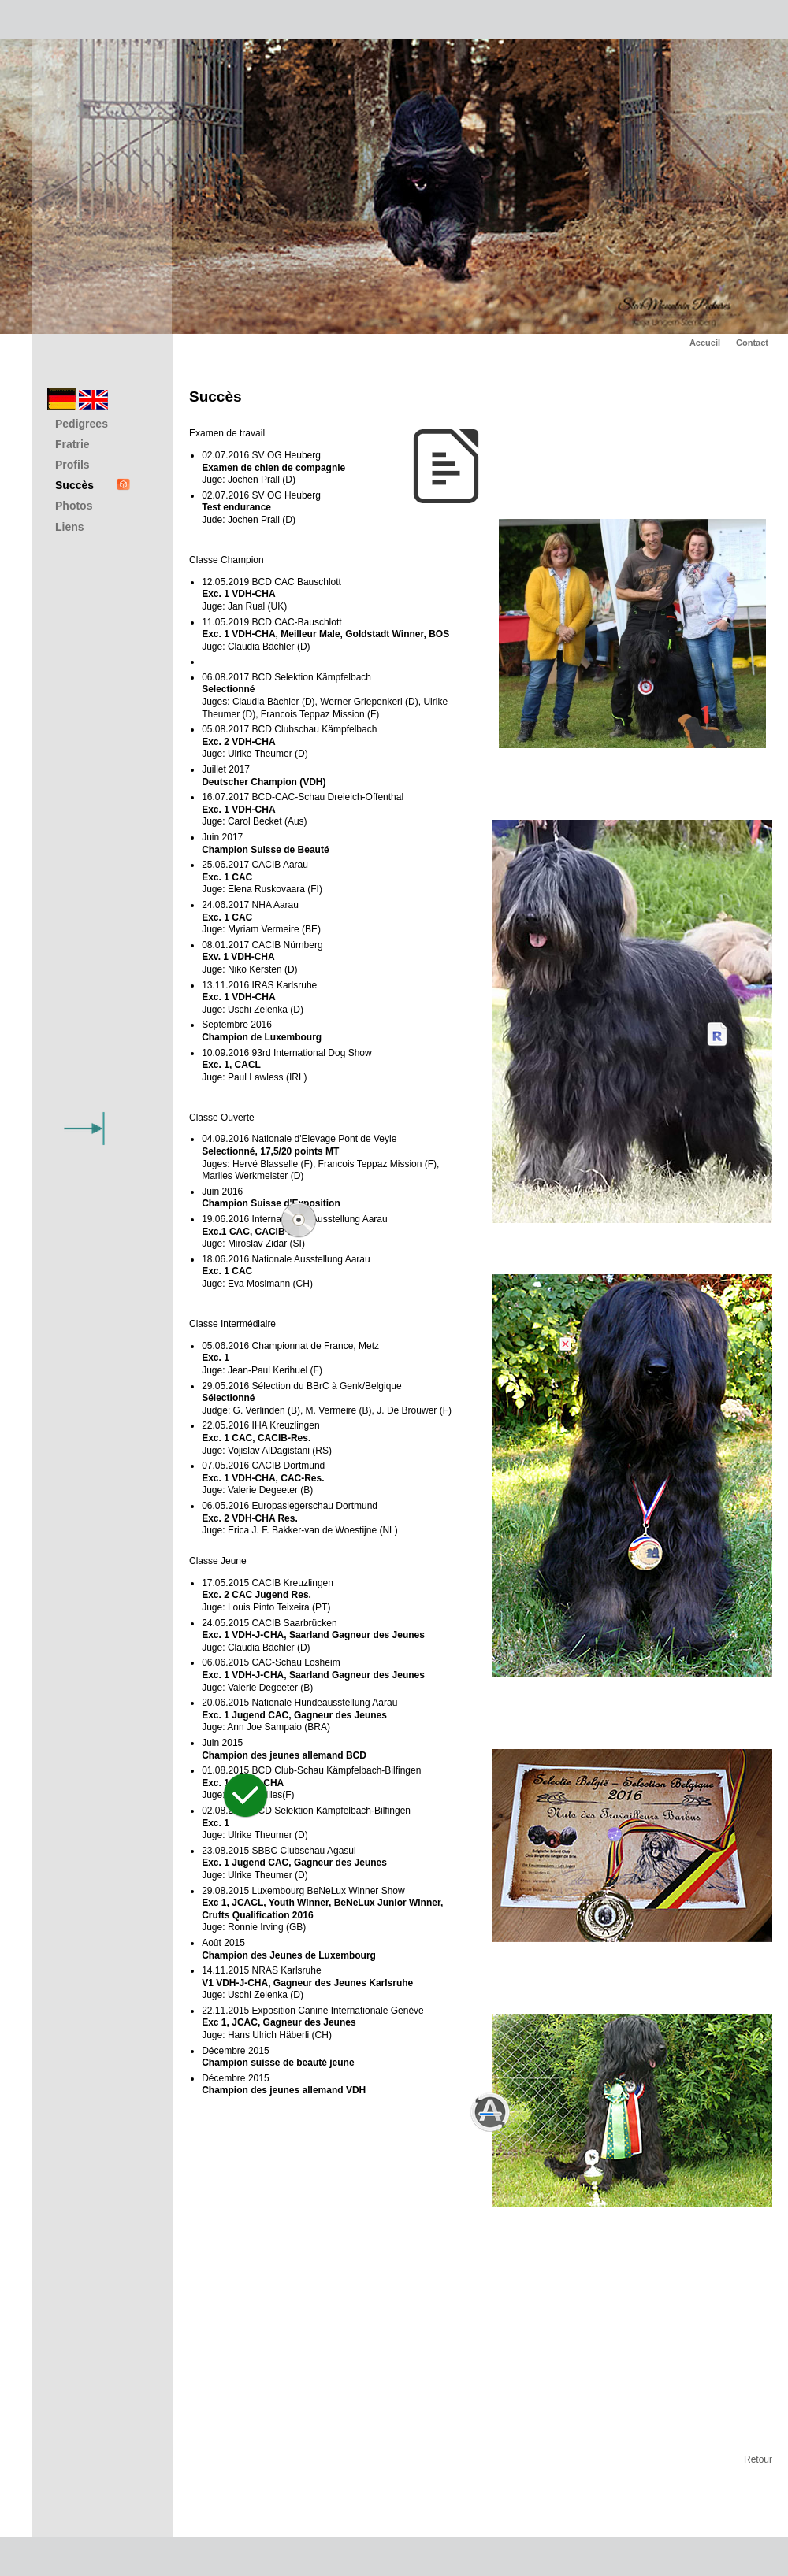 The width and height of the screenshot is (788, 2576). I want to click on open a 3D model file in STL format, so click(123, 484).